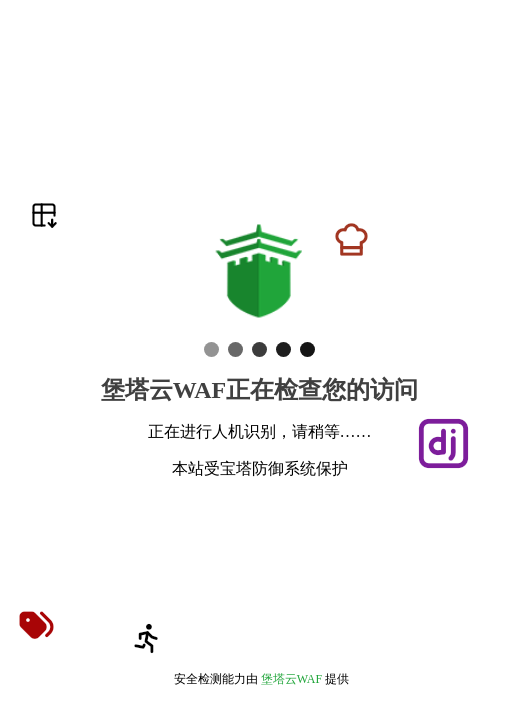 This screenshot has width=523, height=720. Describe the element at coordinates (443, 443) in the screenshot. I see `django web framework logo` at that location.